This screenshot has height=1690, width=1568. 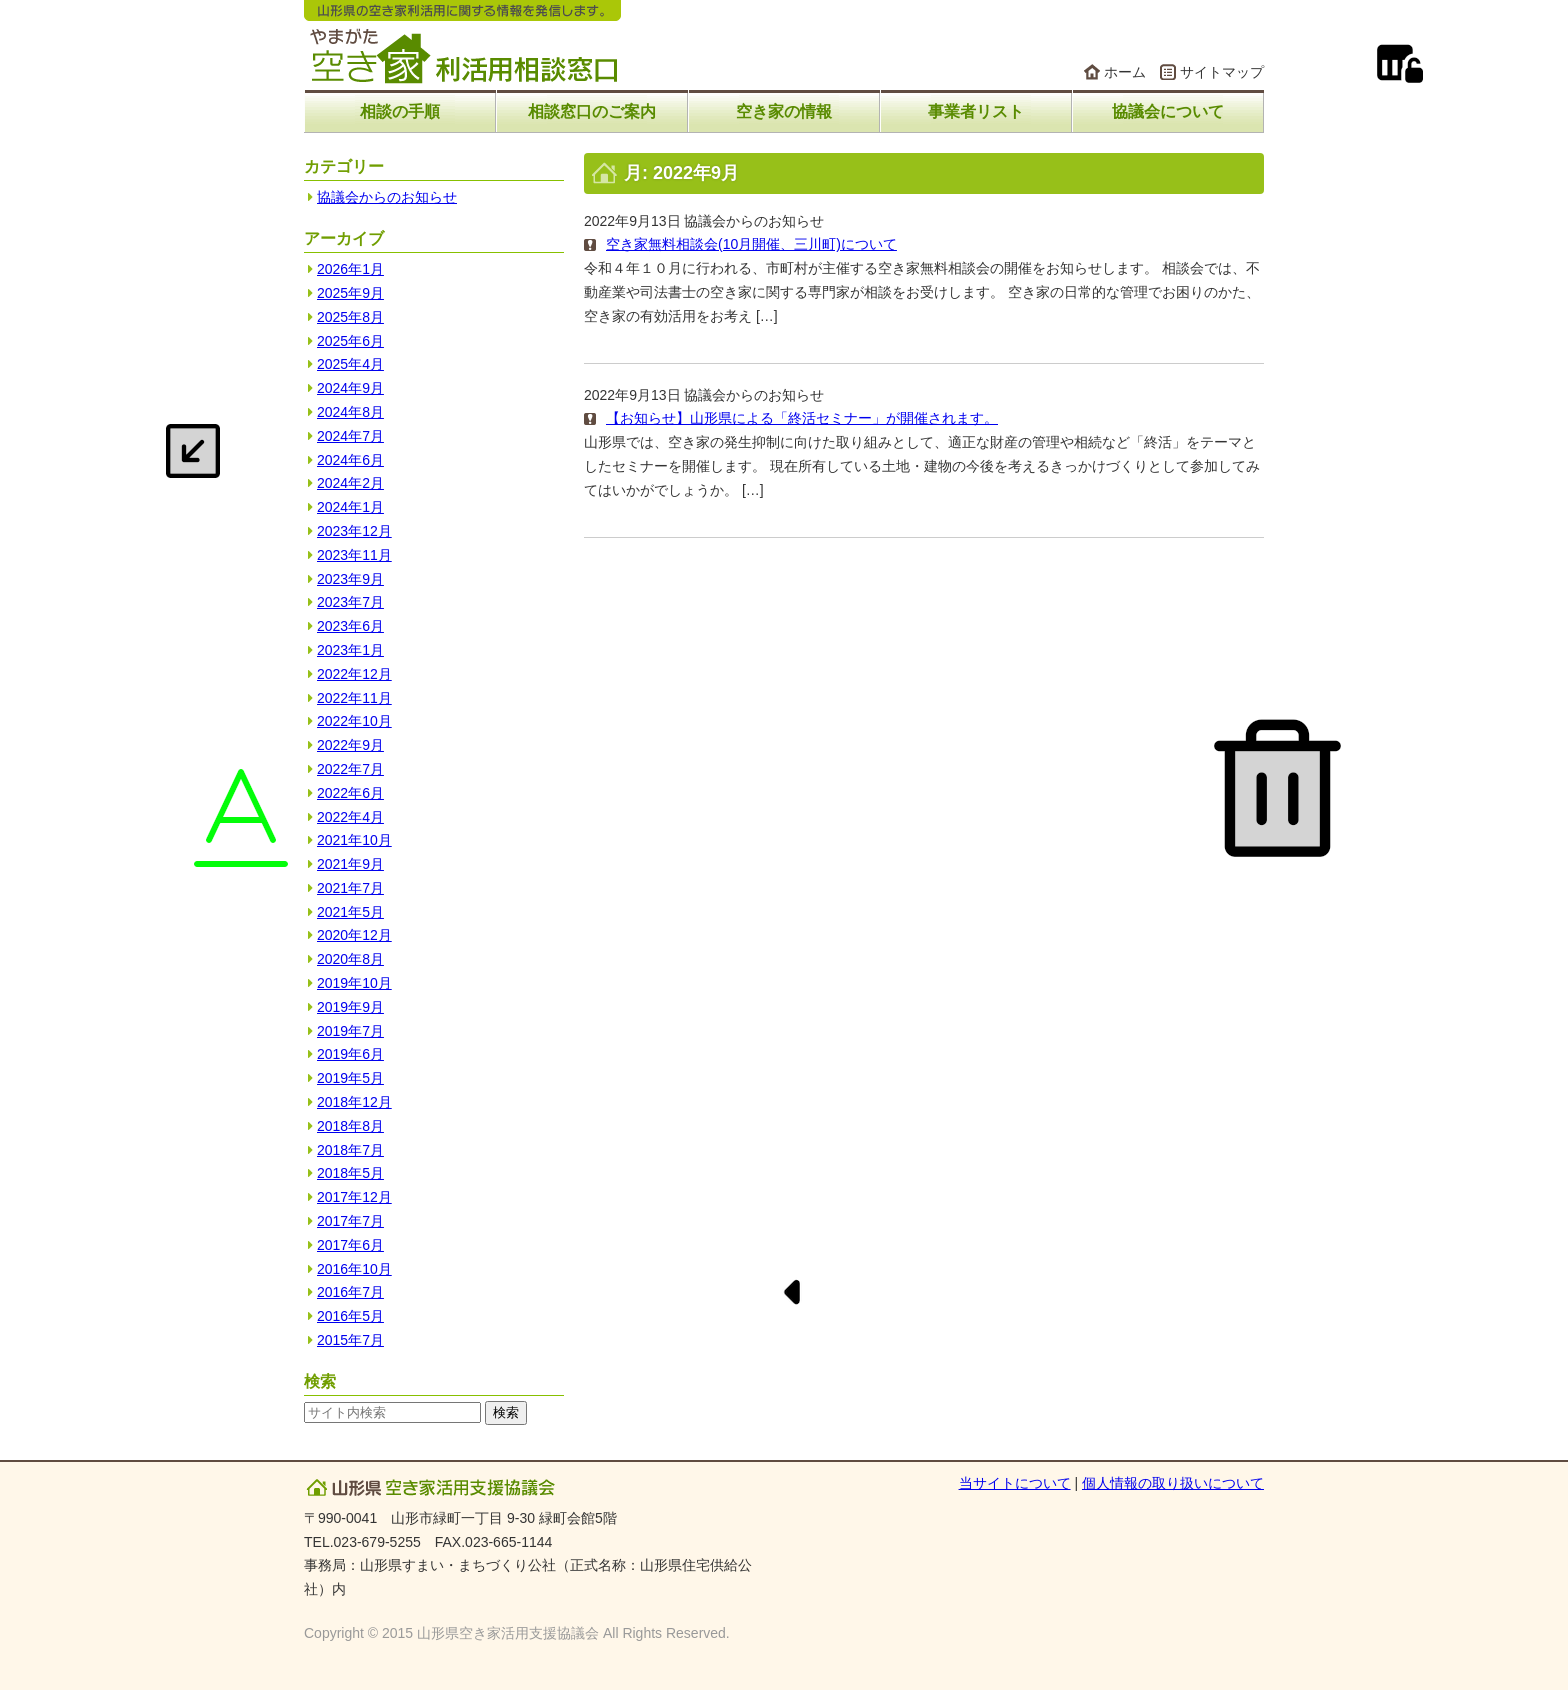 I want to click on navigate to the previous item or screen, so click(x=793, y=1292).